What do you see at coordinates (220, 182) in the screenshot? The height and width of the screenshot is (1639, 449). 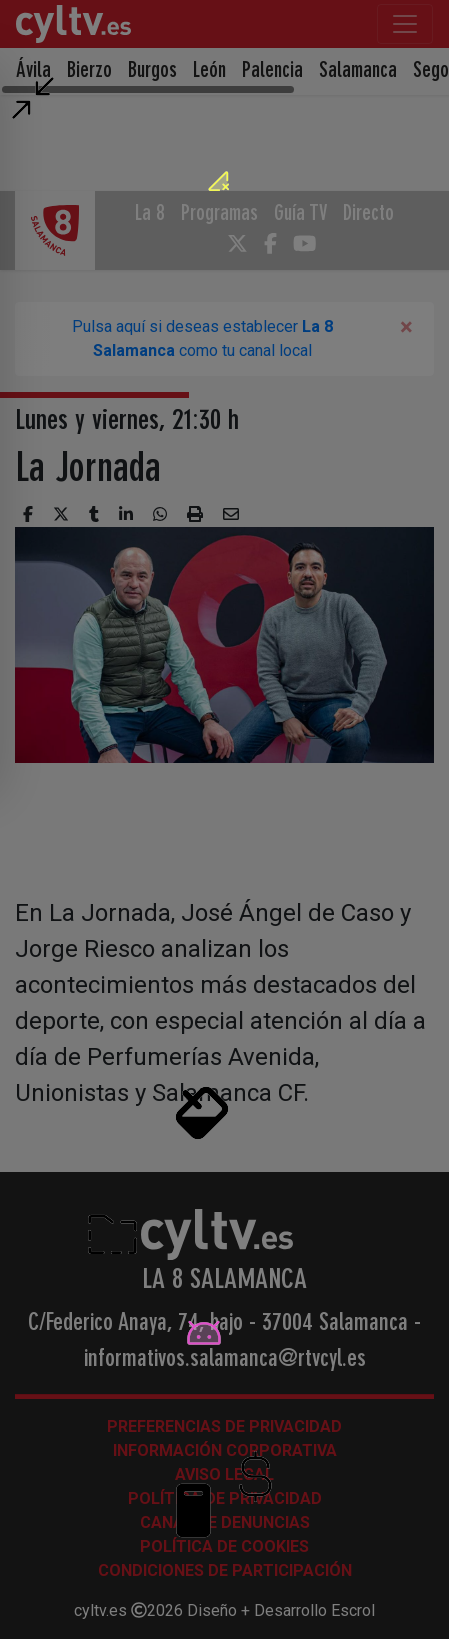 I see `no cellular signal available` at bounding box center [220, 182].